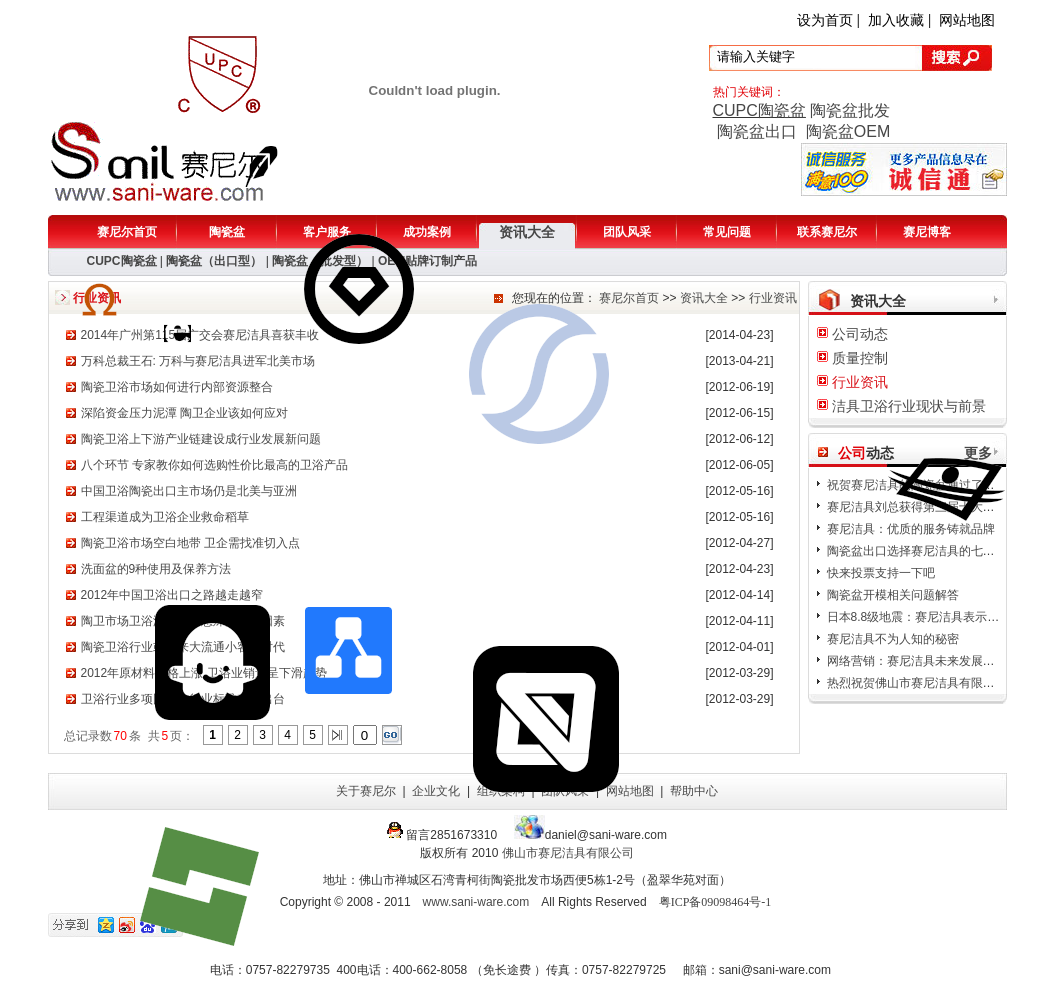  Describe the element at coordinates (348, 650) in the screenshot. I see `open diagrams.net application` at that location.